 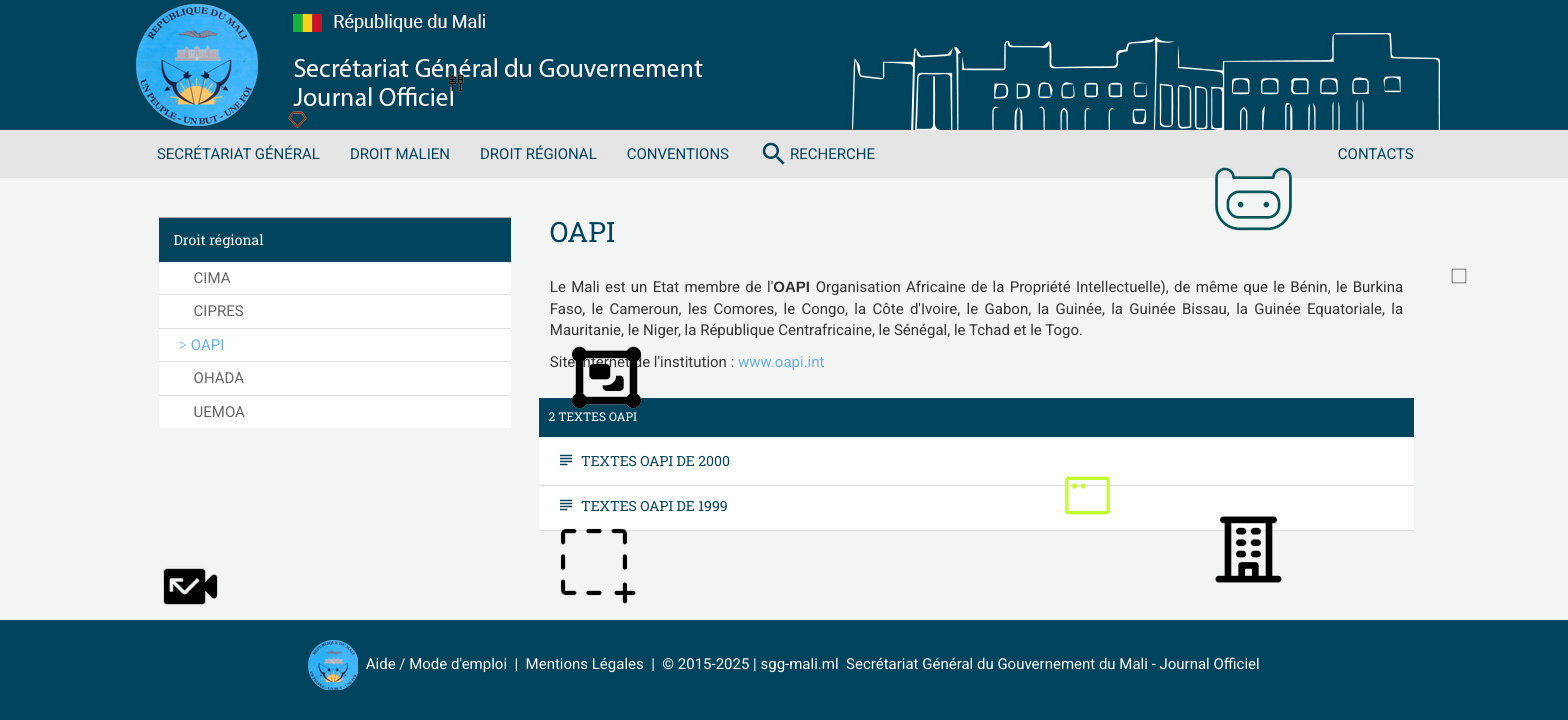 I want to click on indicates a missed video call, so click(x=190, y=586).